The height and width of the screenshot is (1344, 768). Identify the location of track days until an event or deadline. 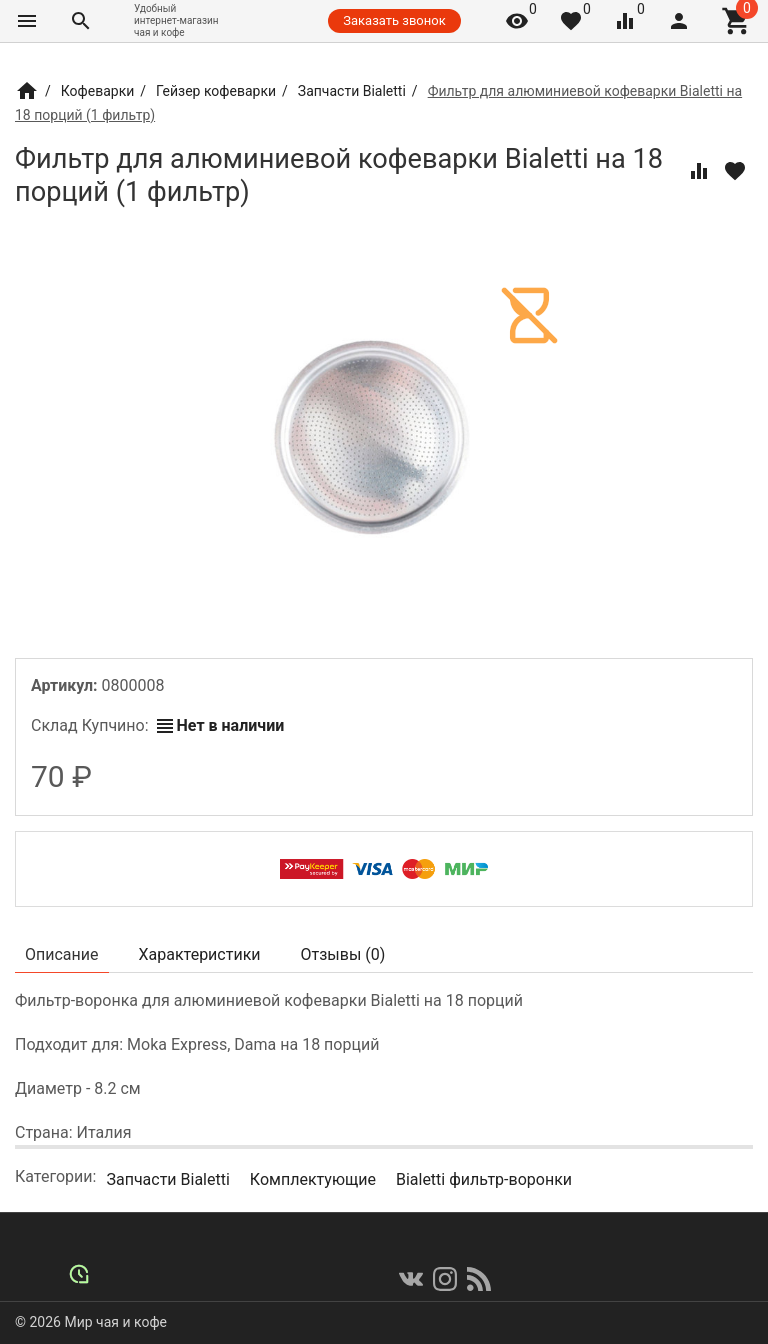
(79, 1274).